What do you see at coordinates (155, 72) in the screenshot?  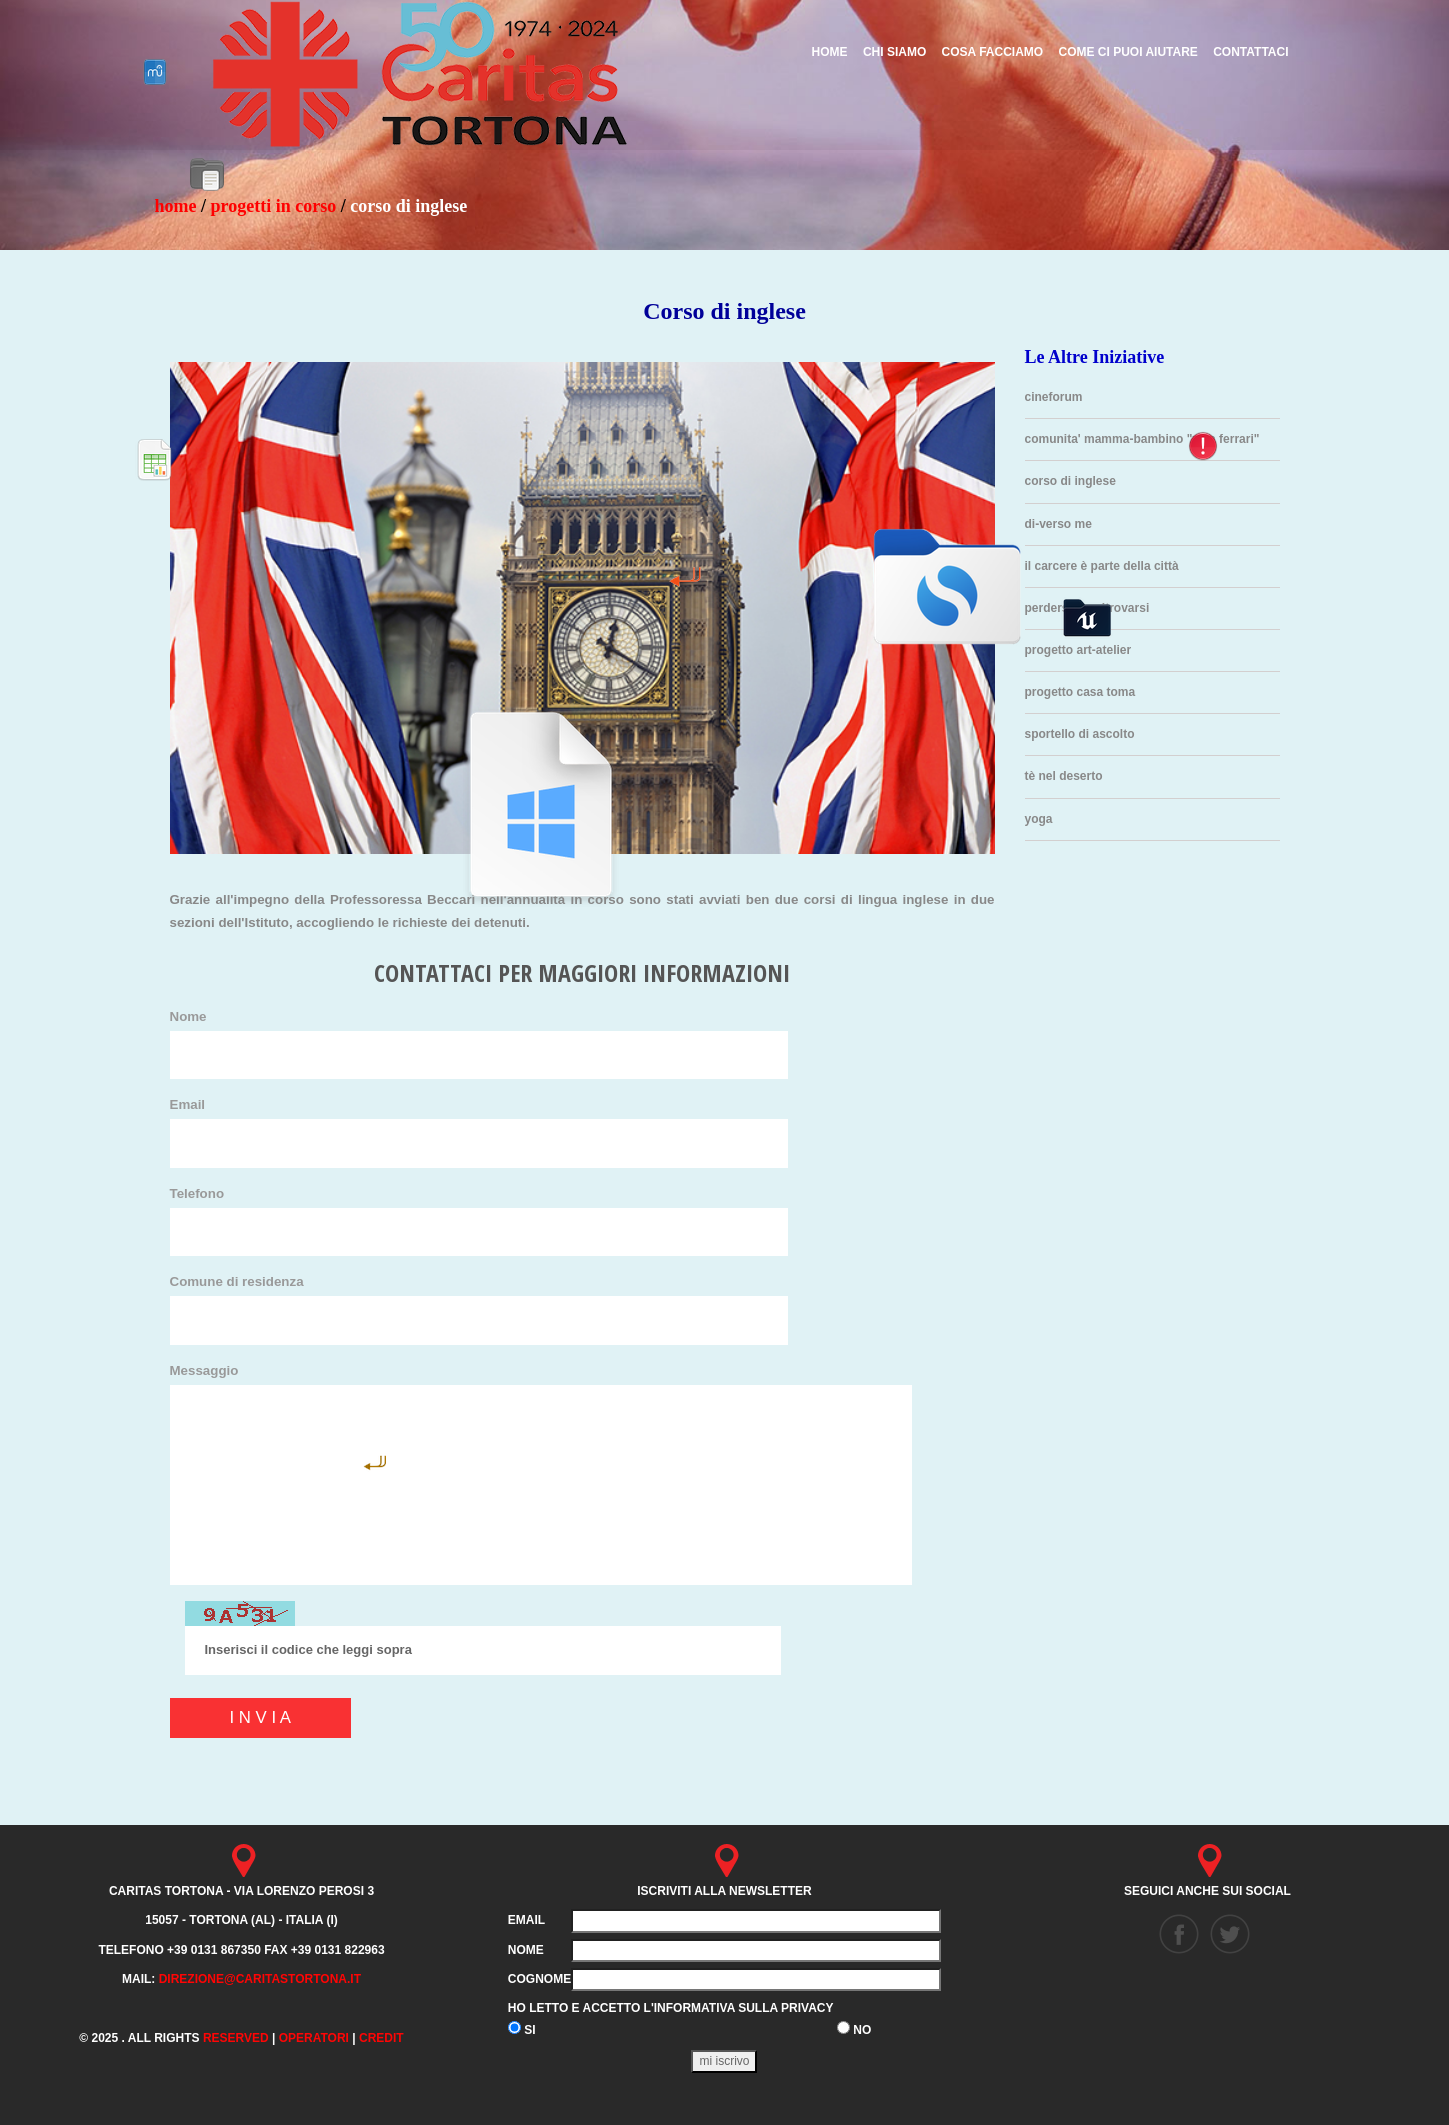 I see `a MuseScore 3 music notation file` at bounding box center [155, 72].